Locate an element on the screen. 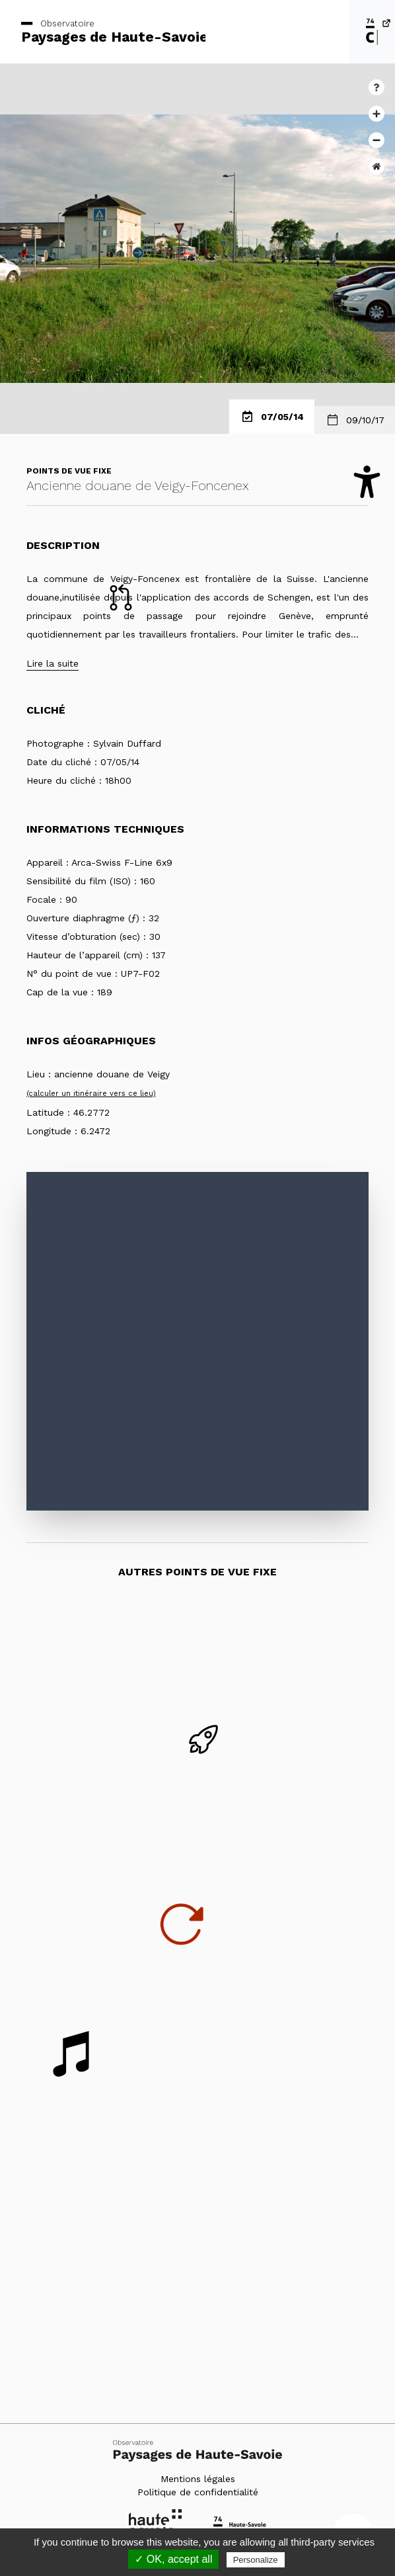  create a new pull request is located at coordinates (121, 598).